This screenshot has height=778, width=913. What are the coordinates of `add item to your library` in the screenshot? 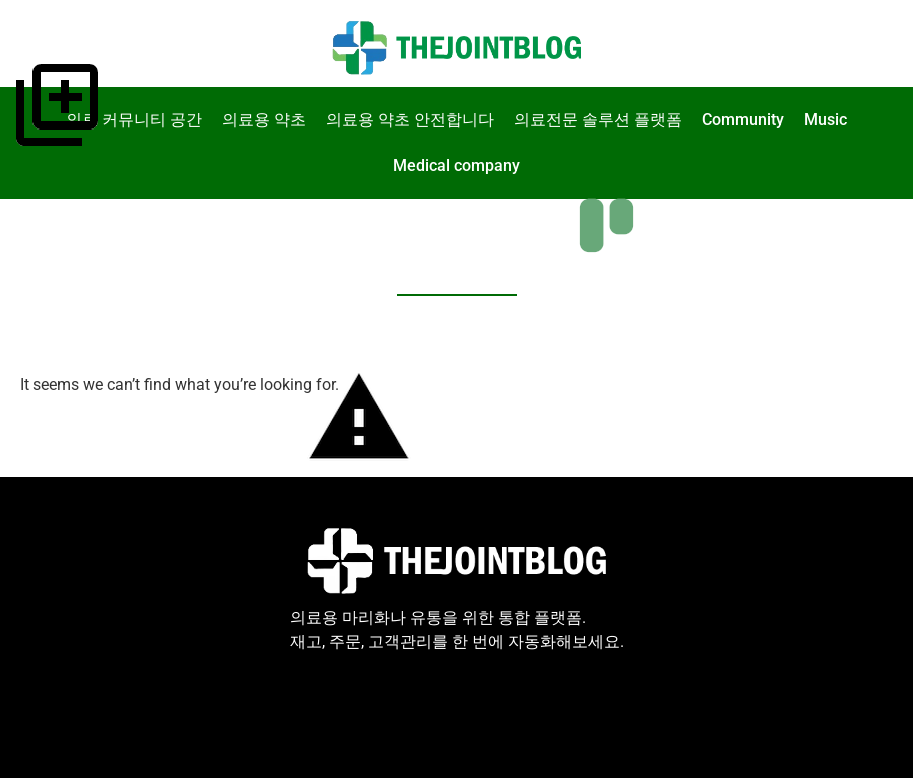 It's located at (57, 105).